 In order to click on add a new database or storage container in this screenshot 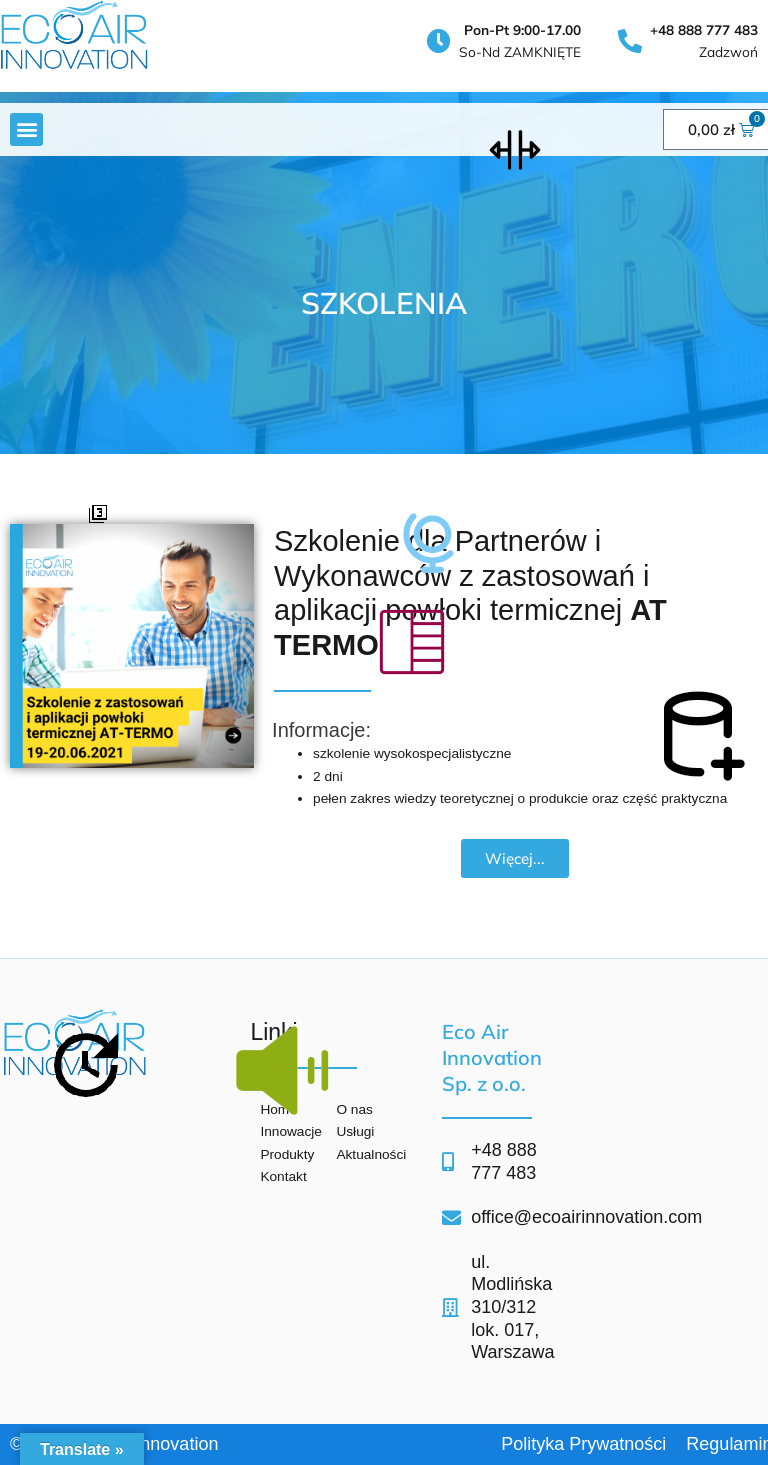, I will do `click(698, 734)`.